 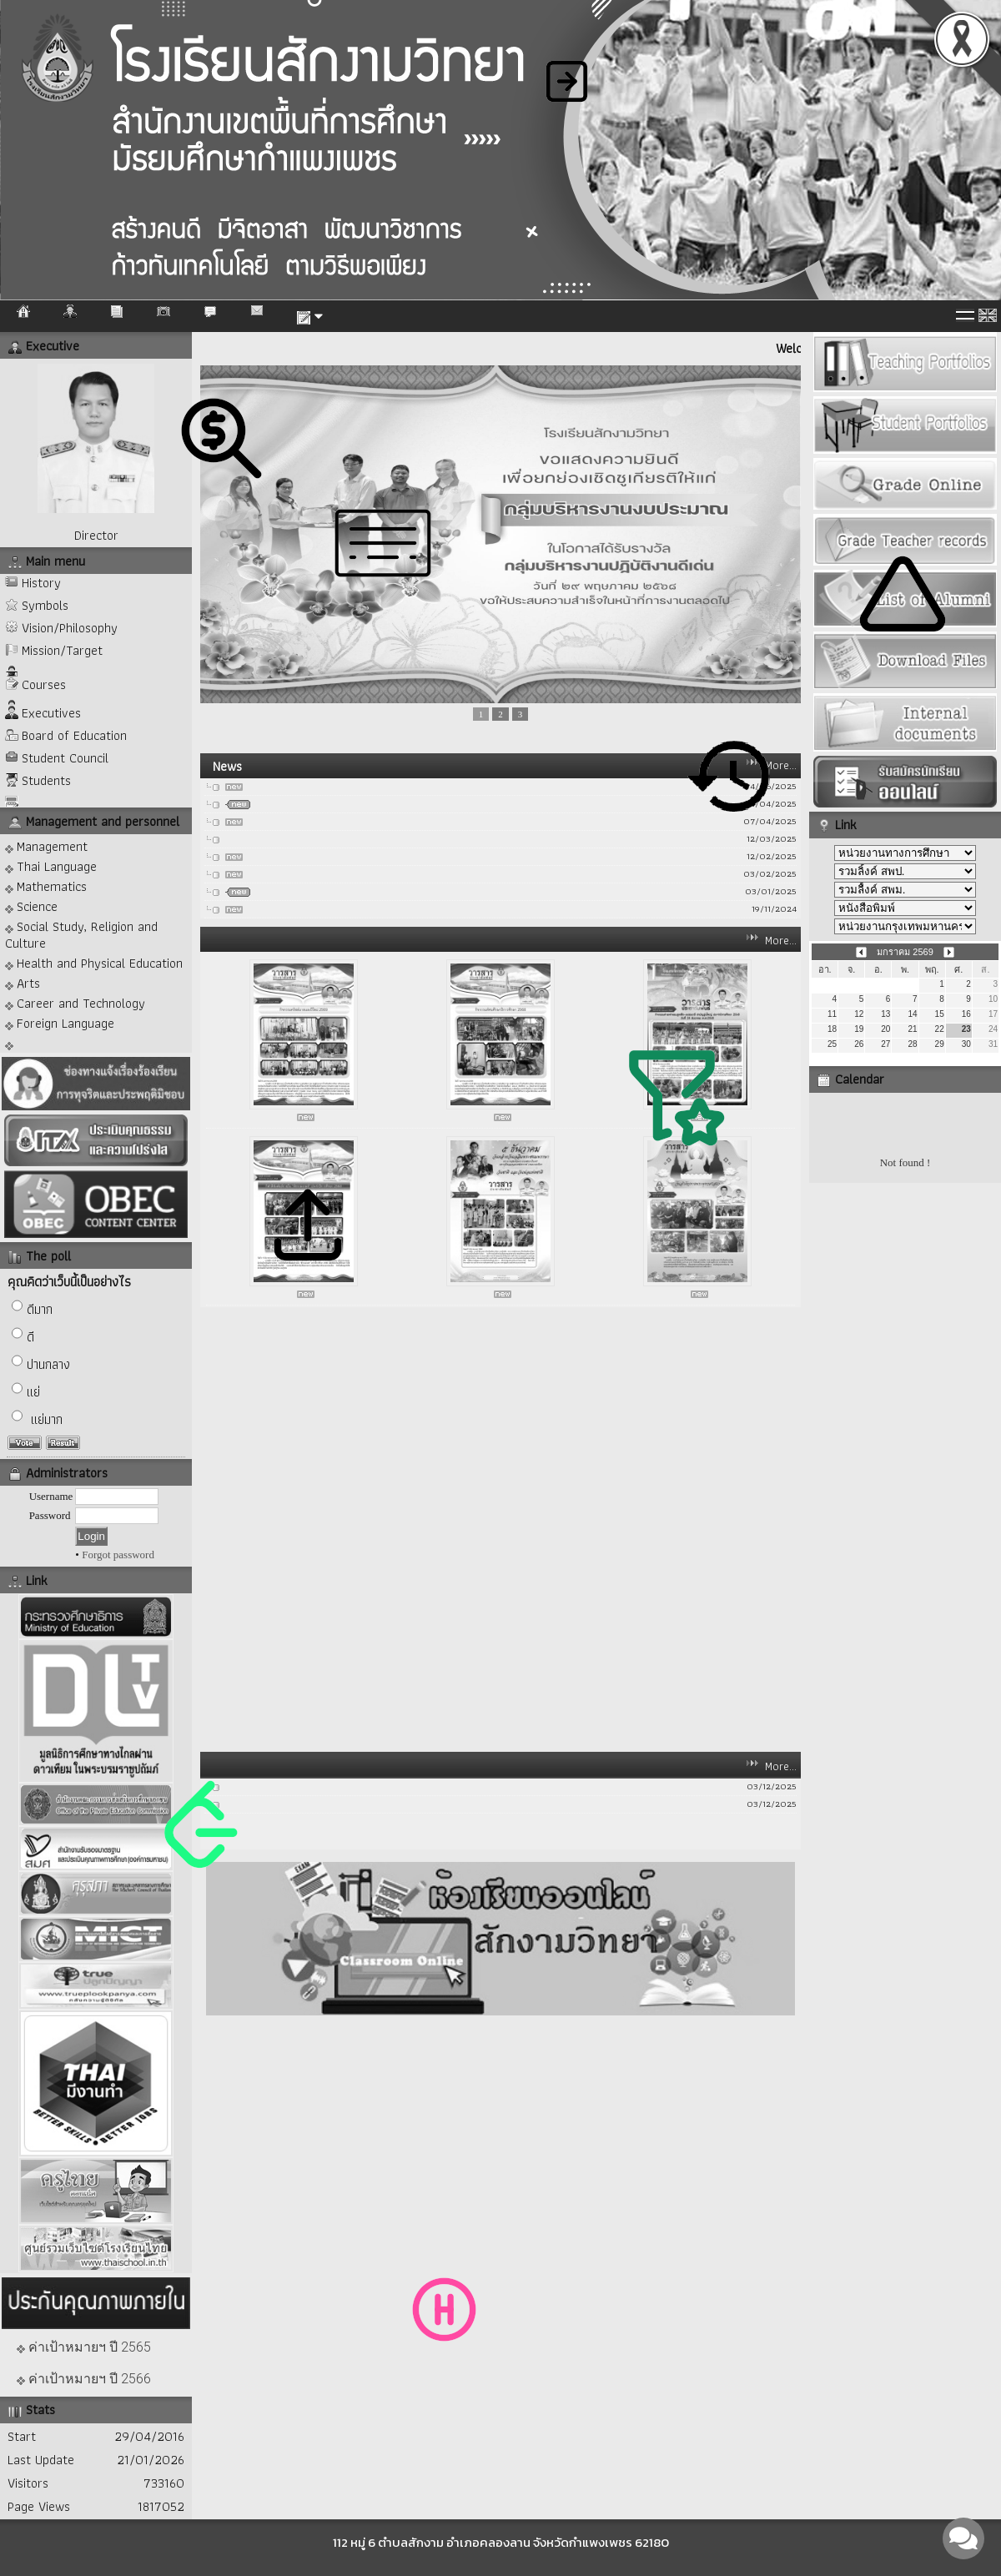 What do you see at coordinates (199, 1828) in the screenshot?
I see `visit leetcode coding practice platform` at bounding box center [199, 1828].